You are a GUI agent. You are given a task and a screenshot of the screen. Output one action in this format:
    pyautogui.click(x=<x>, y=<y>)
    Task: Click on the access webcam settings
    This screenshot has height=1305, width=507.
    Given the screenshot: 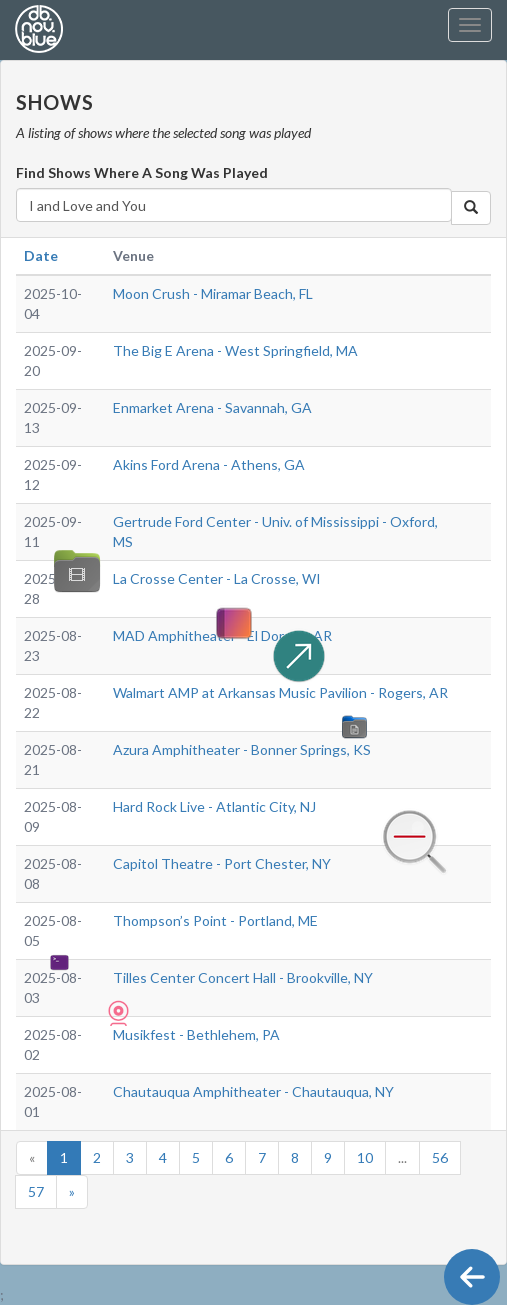 What is the action you would take?
    pyautogui.click(x=118, y=1012)
    